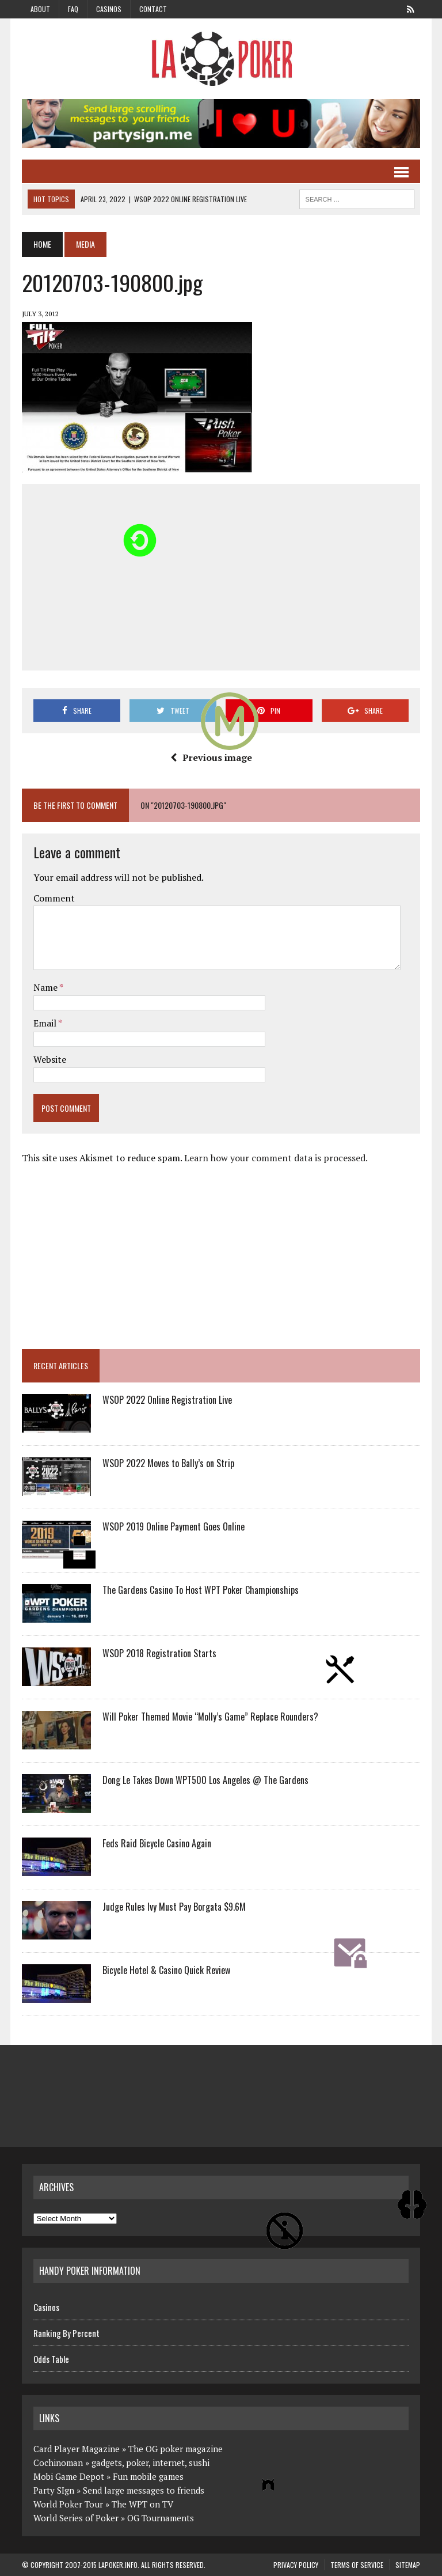 The height and width of the screenshot is (2576, 442). Describe the element at coordinates (140, 540) in the screenshot. I see `creative commons share-alike license indicator` at that location.